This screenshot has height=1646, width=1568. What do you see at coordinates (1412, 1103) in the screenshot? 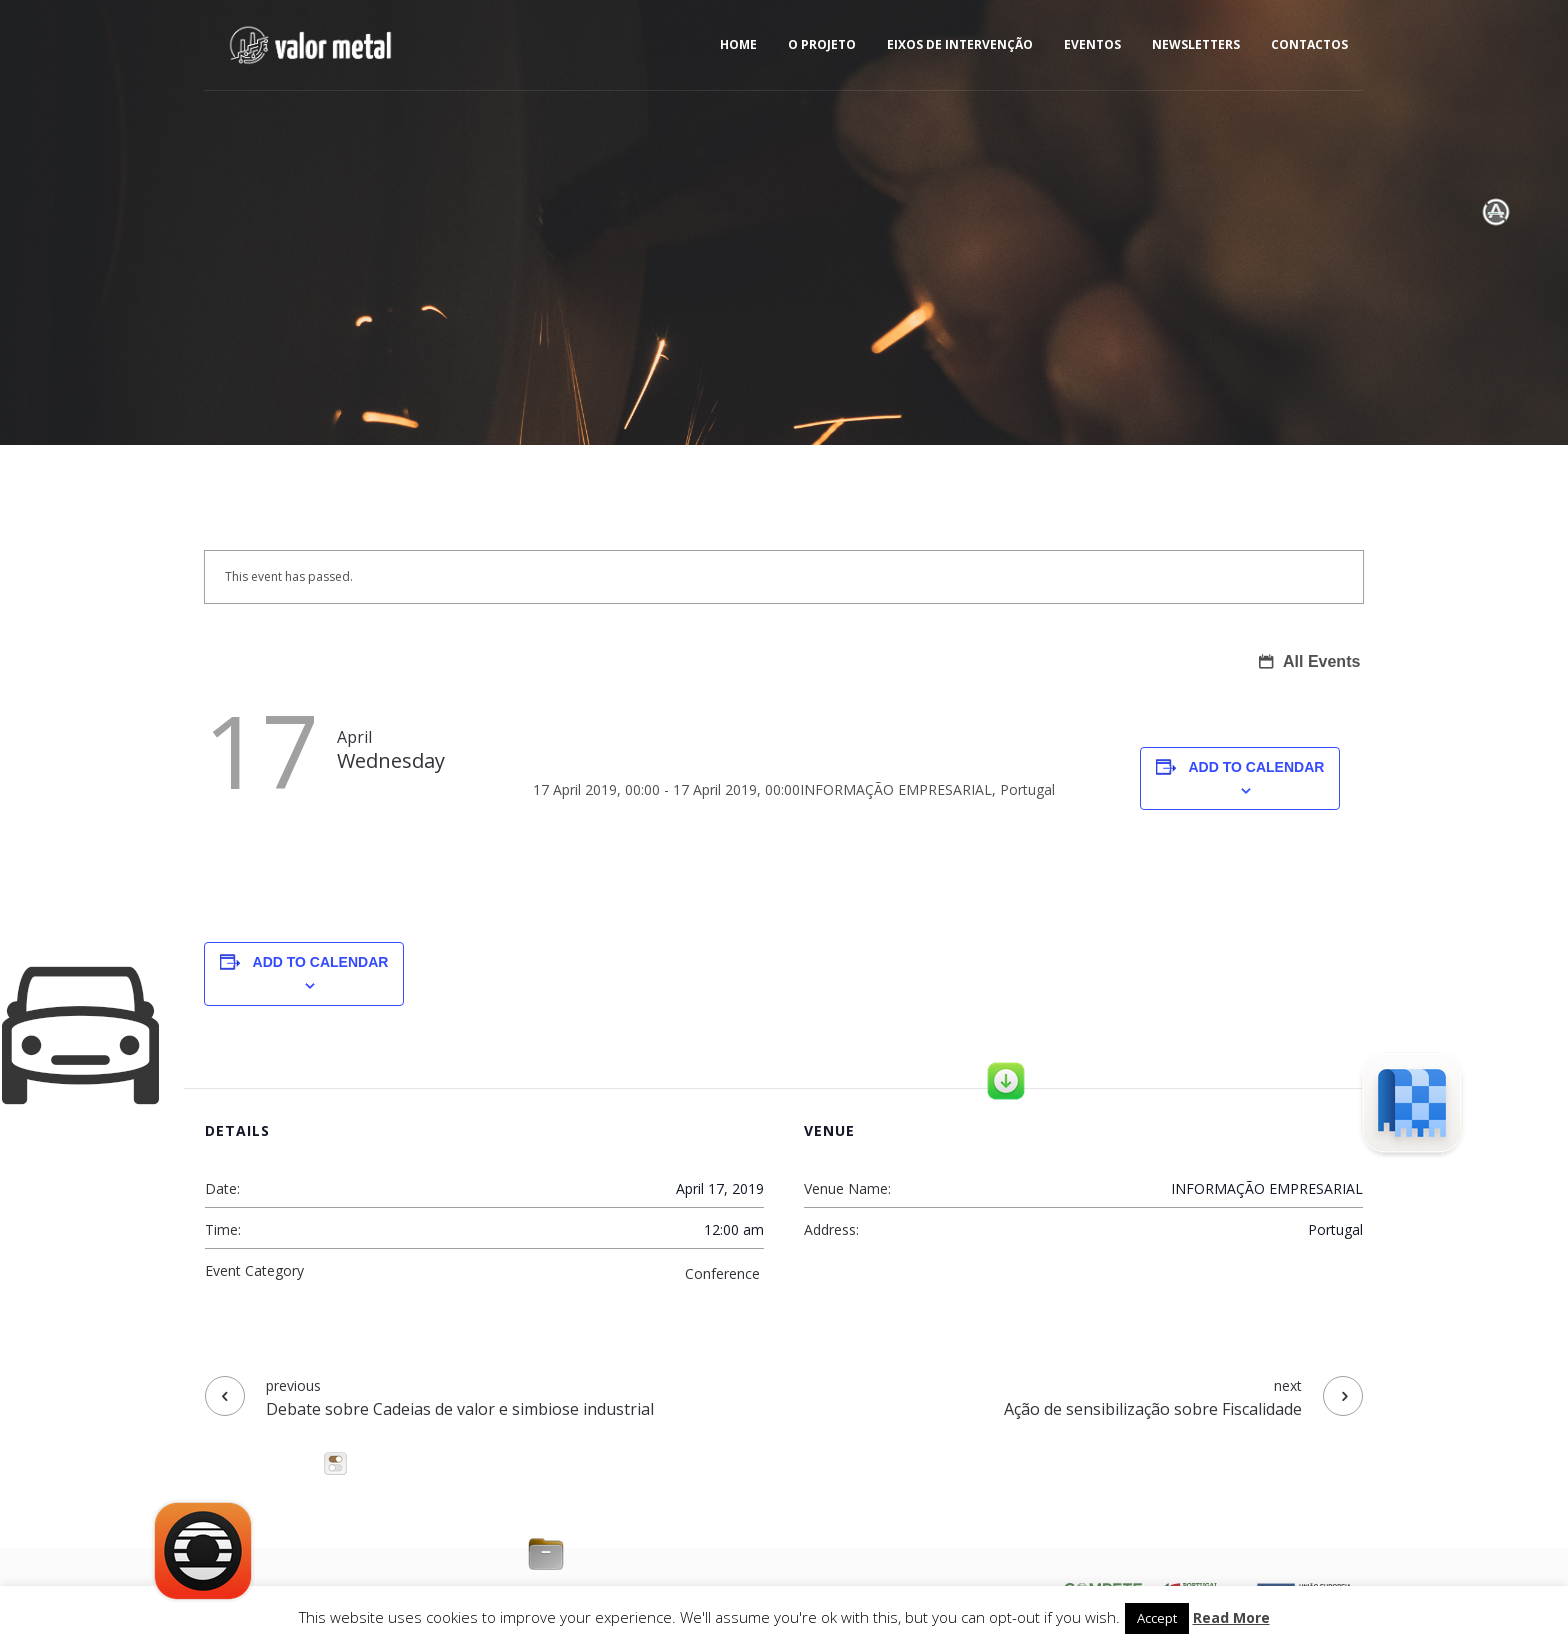
I see `open Blanket ambient sound app` at bounding box center [1412, 1103].